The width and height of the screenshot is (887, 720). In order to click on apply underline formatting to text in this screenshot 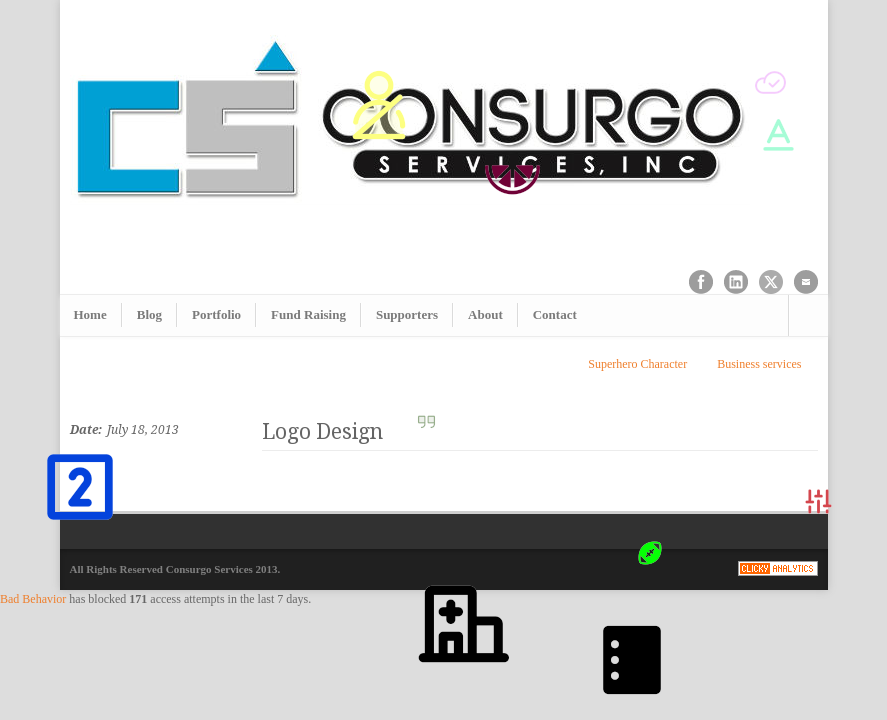, I will do `click(778, 135)`.